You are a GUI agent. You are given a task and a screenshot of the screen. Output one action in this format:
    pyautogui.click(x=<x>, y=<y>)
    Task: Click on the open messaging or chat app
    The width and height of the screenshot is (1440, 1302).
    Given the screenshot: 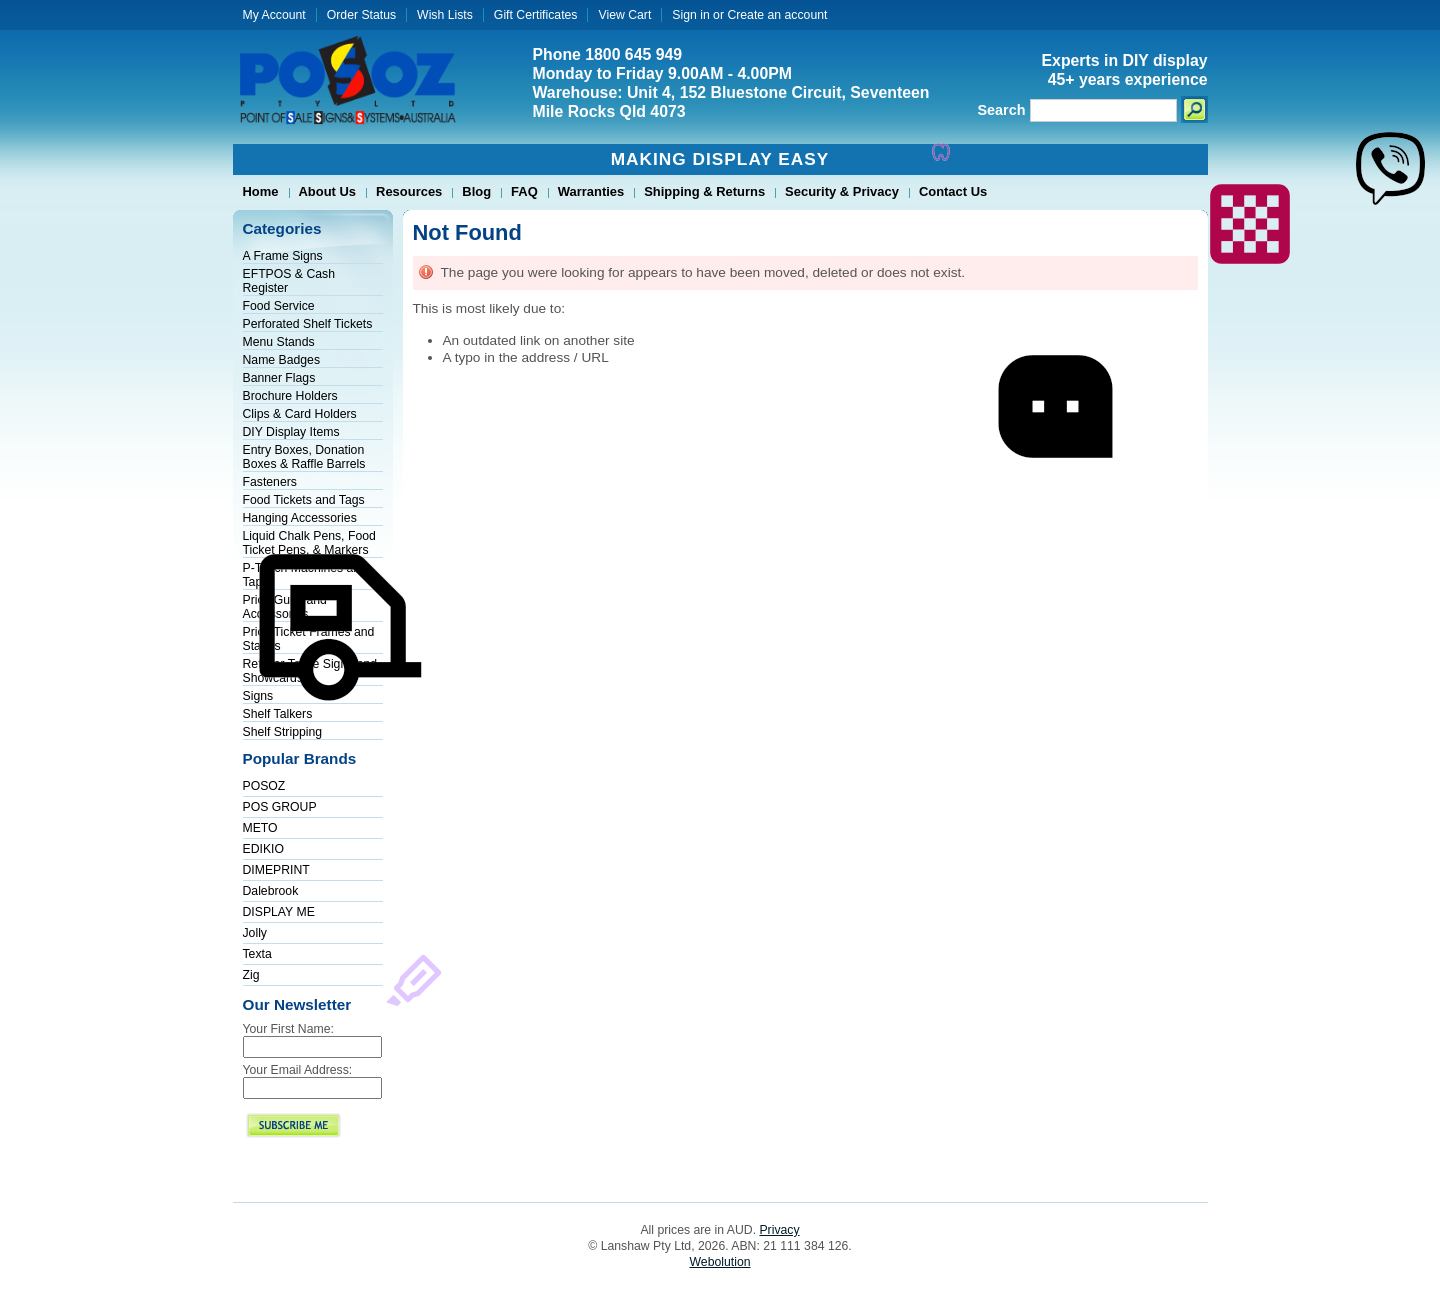 What is the action you would take?
    pyautogui.click(x=1055, y=406)
    